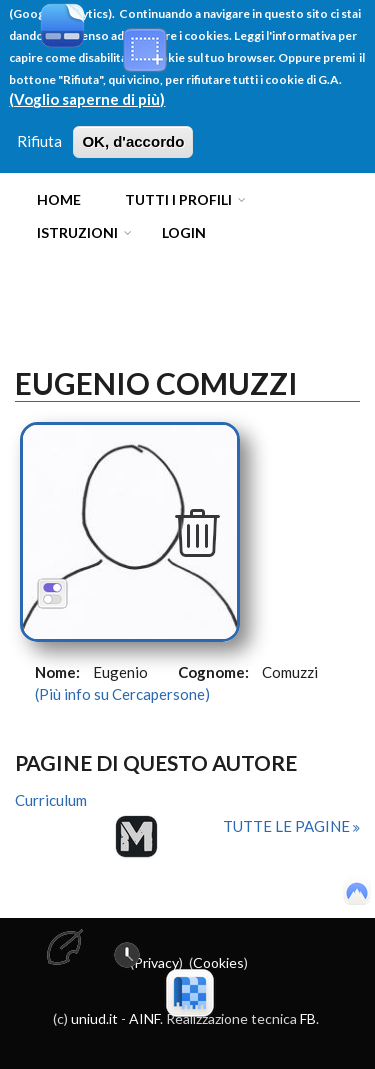 The image size is (375, 1069). Describe the element at coordinates (145, 50) in the screenshot. I see `take a screenshot` at that location.